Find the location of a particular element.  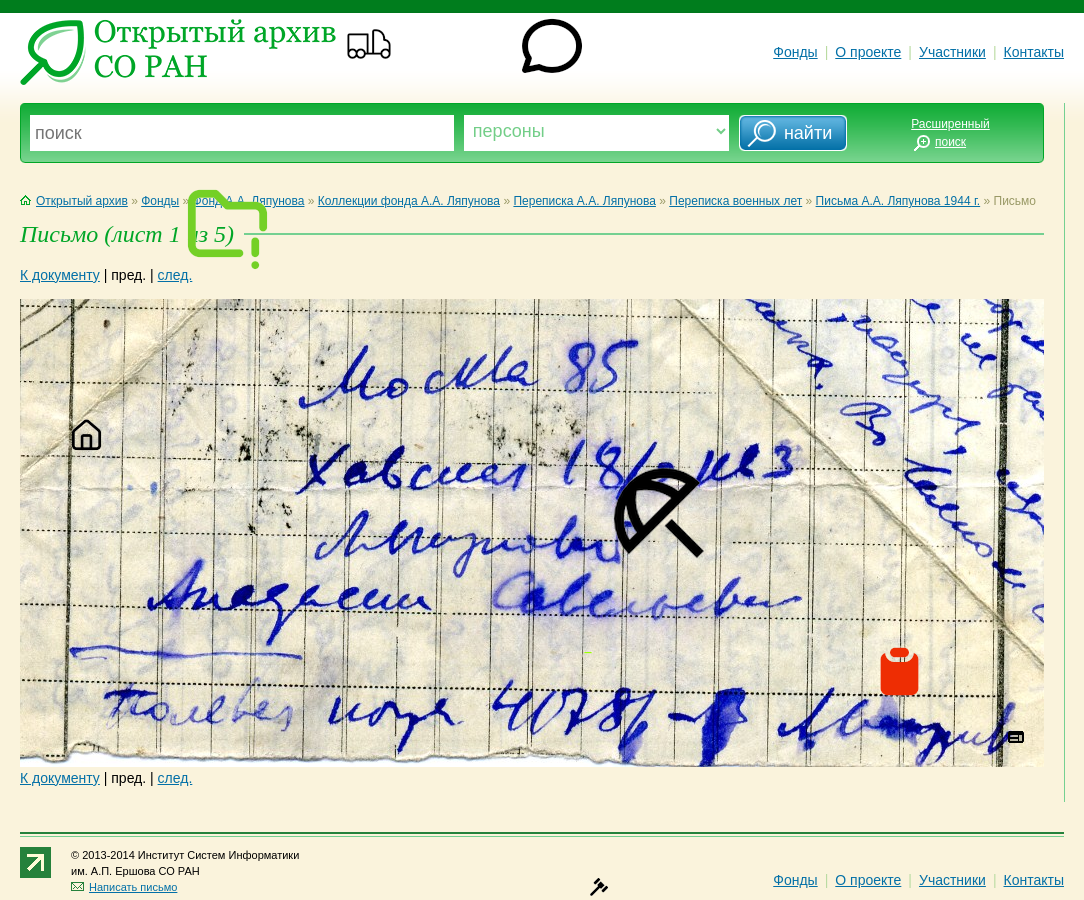

folder contains items requiring attention is located at coordinates (227, 225).